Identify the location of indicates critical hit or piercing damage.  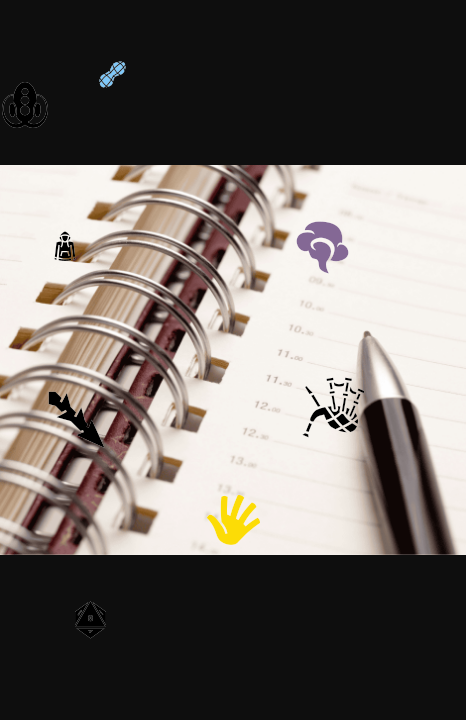
(77, 420).